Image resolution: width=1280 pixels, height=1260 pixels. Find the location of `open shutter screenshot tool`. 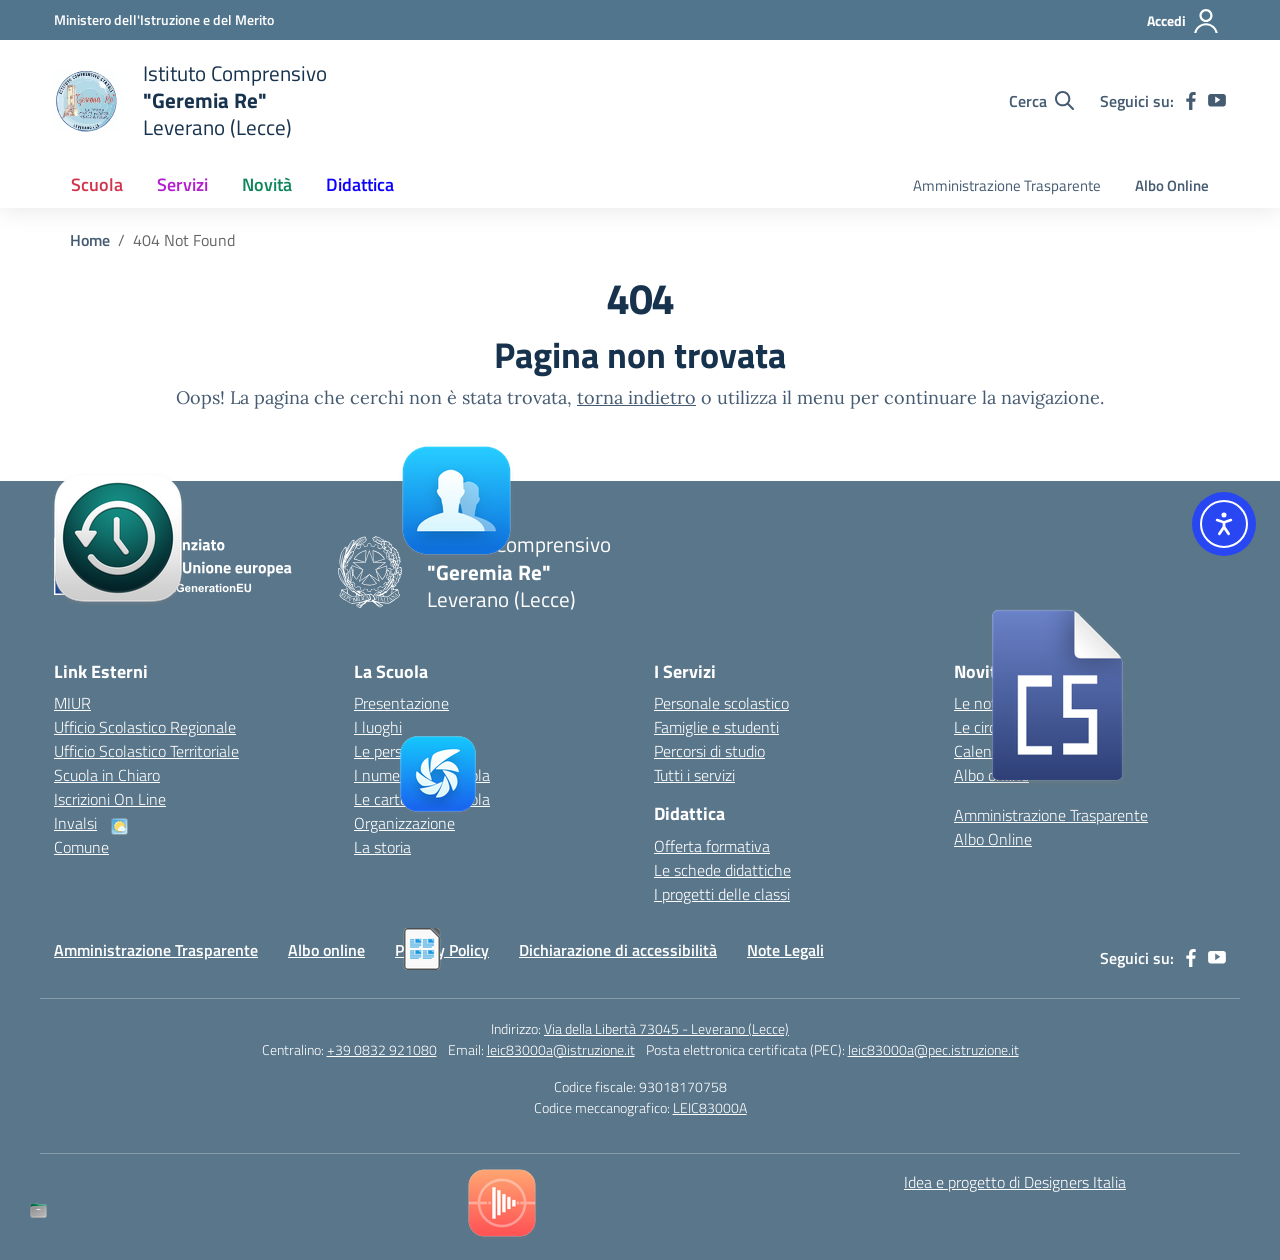

open shutter screenshot tool is located at coordinates (438, 774).